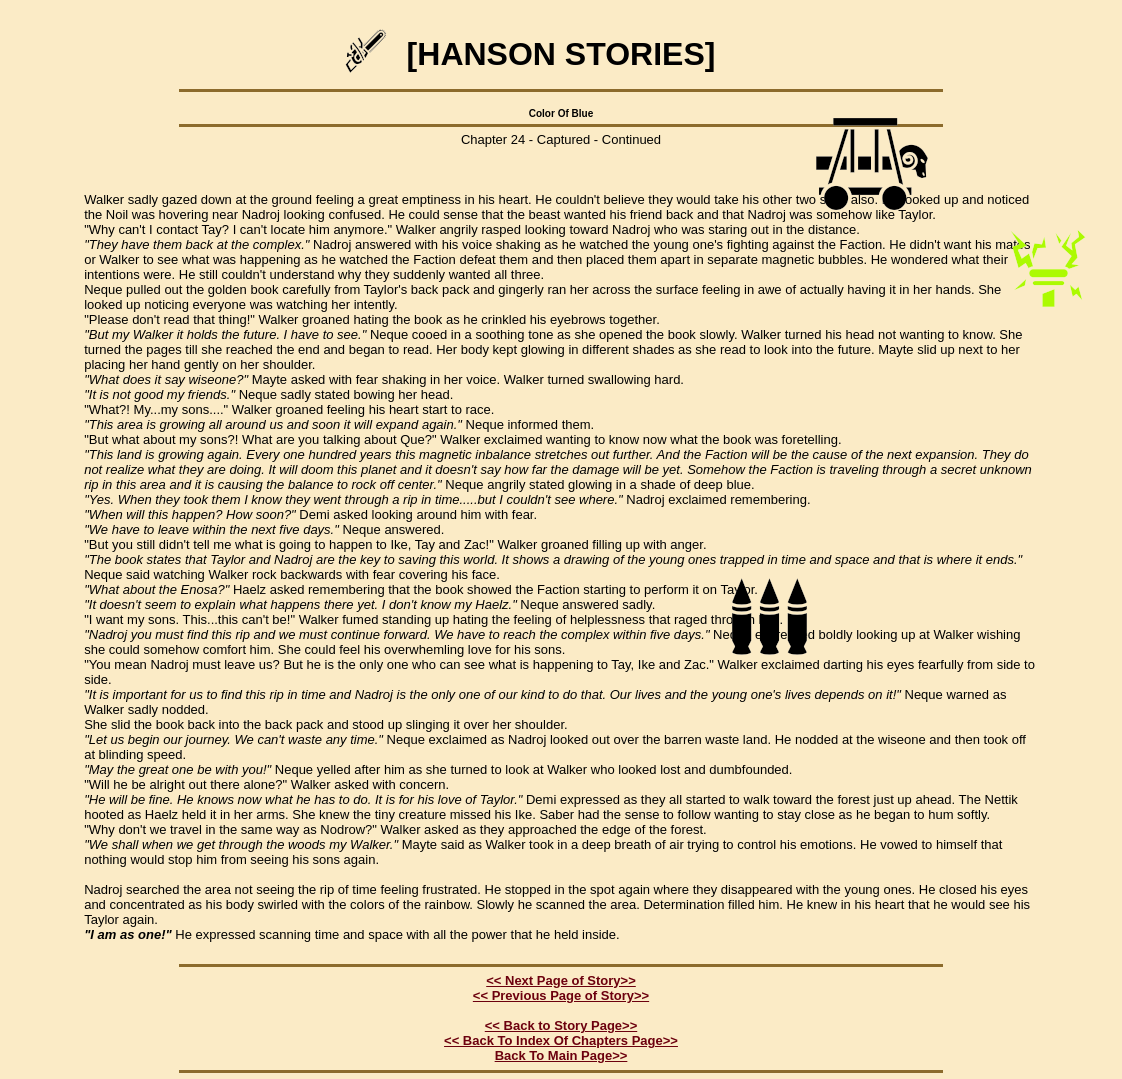  What do you see at coordinates (769, 616) in the screenshot?
I see `ammunition or bullet inventory indicator` at bounding box center [769, 616].